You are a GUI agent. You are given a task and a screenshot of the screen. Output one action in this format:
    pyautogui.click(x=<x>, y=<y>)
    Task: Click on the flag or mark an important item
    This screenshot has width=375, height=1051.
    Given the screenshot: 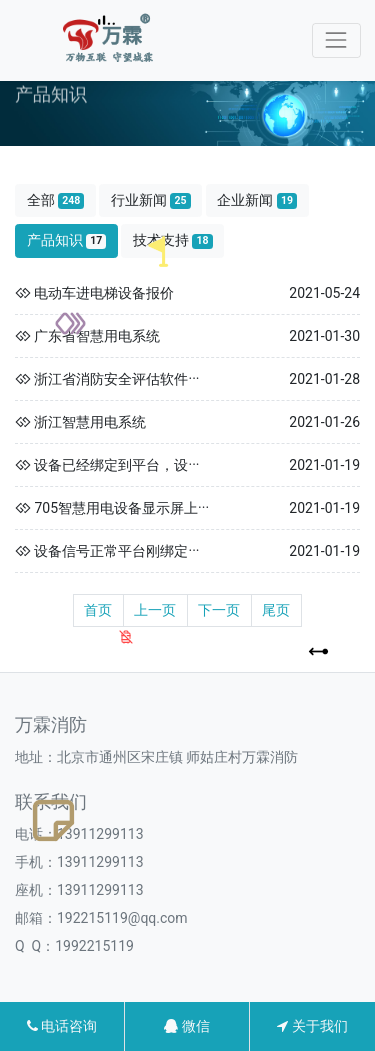 What is the action you would take?
    pyautogui.click(x=160, y=251)
    